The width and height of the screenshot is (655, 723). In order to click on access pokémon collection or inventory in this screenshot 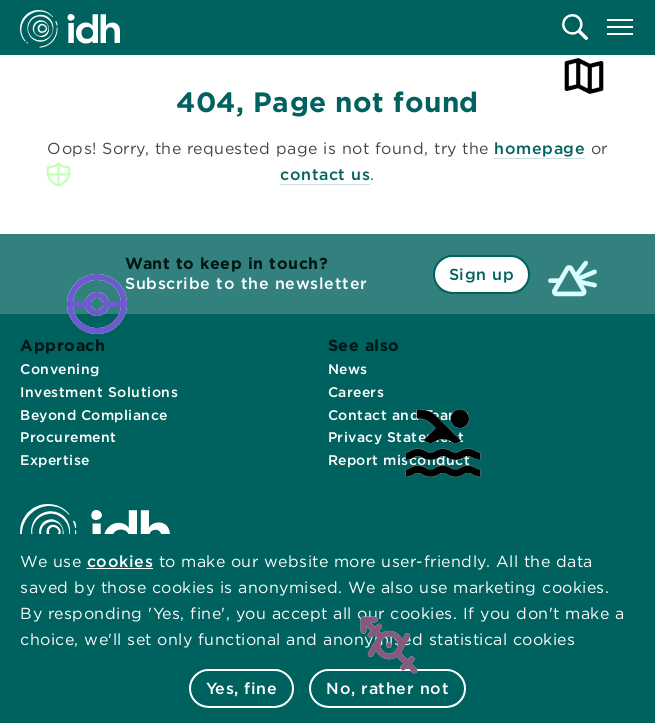, I will do `click(97, 304)`.